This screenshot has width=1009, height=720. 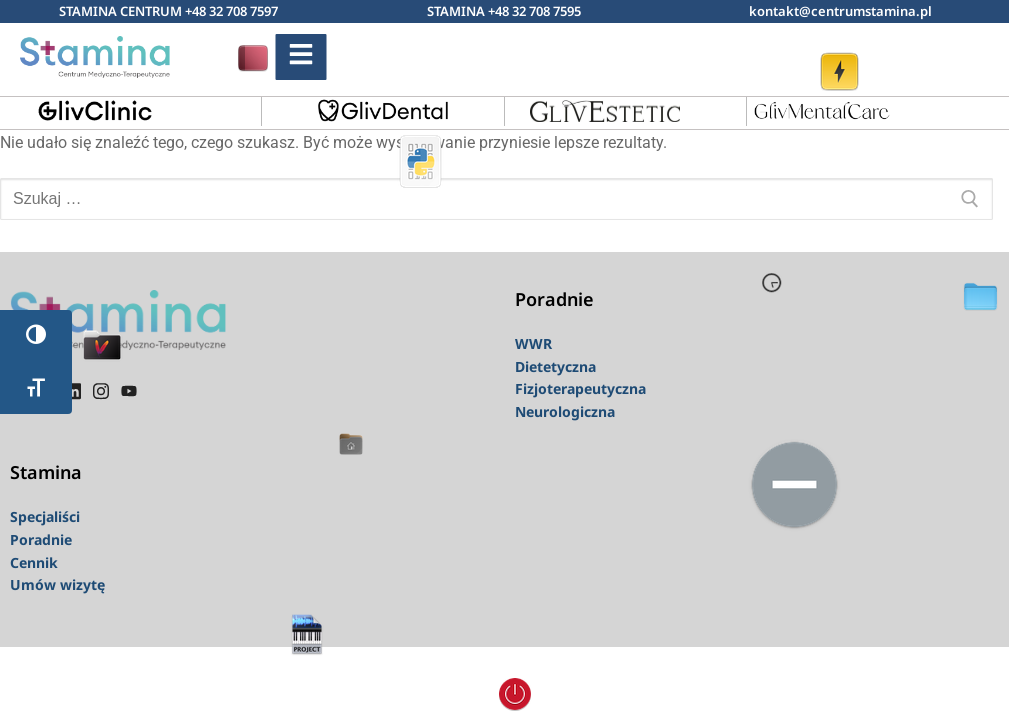 What do you see at coordinates (980, 296) in the screenshot?
I see `folder template for creating custom folder icons` at bounding box center [980, 296].